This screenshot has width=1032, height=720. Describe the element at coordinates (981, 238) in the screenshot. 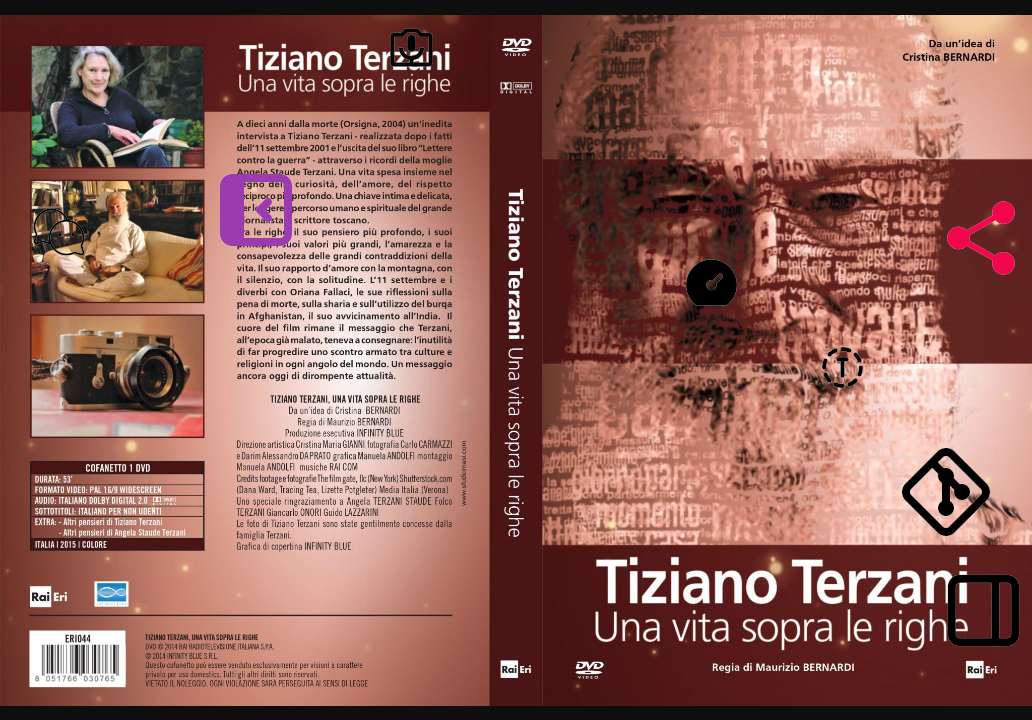

I see `share content to social media` at that location.